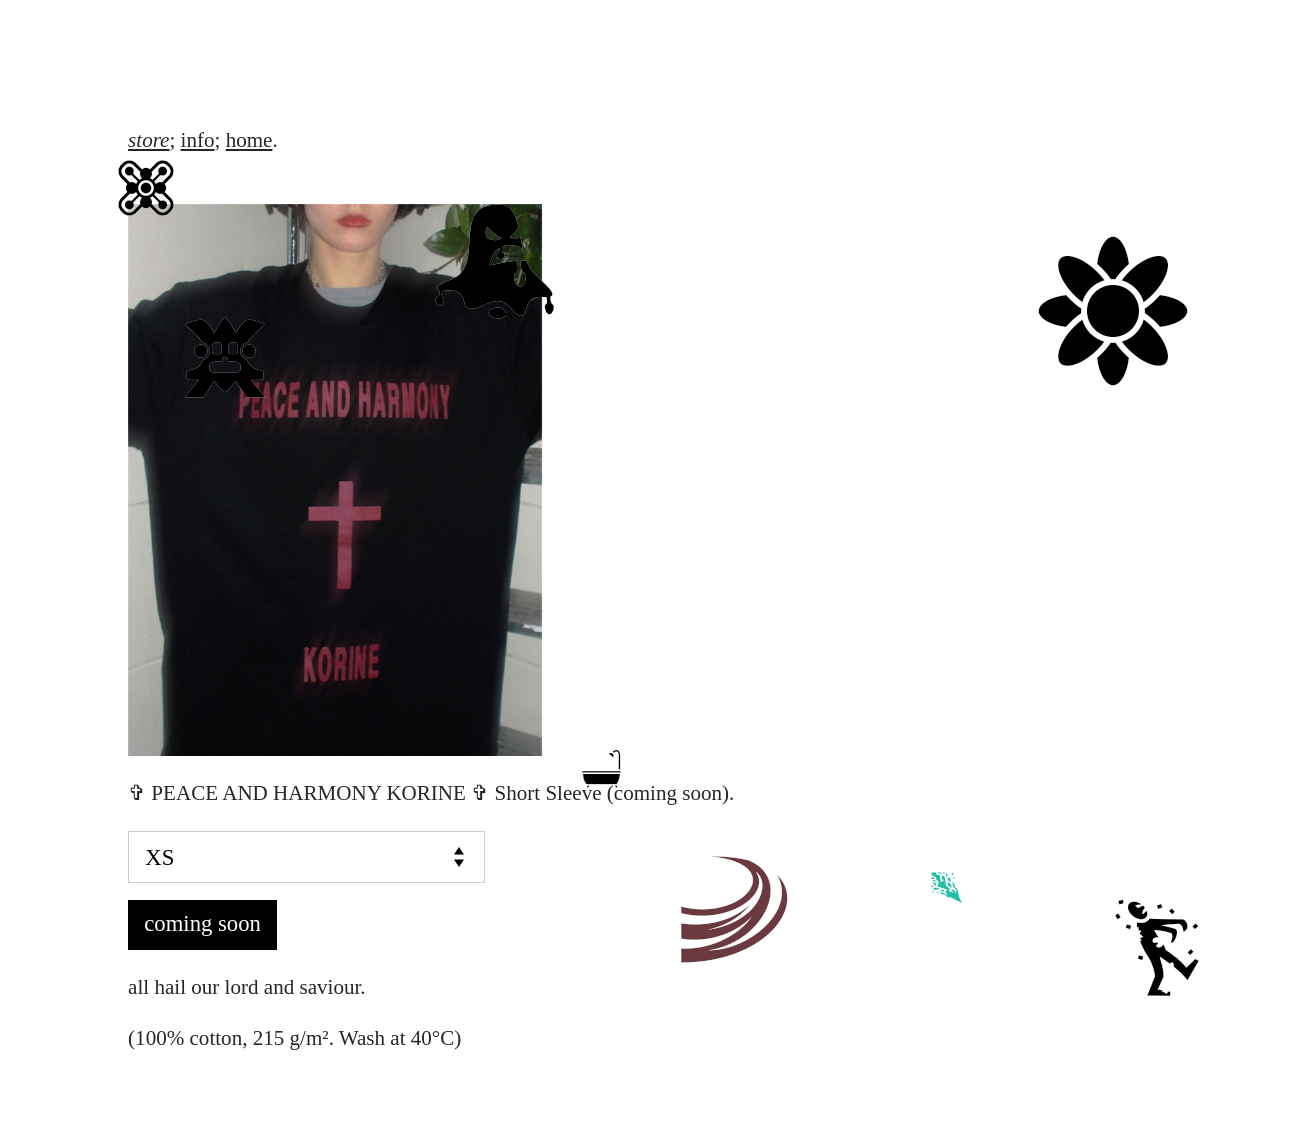  What do you see at coordinates (734, 910) in the screenshot?
I see `indicates a wind or air-based attack ability` at bounding box center [734, 910].